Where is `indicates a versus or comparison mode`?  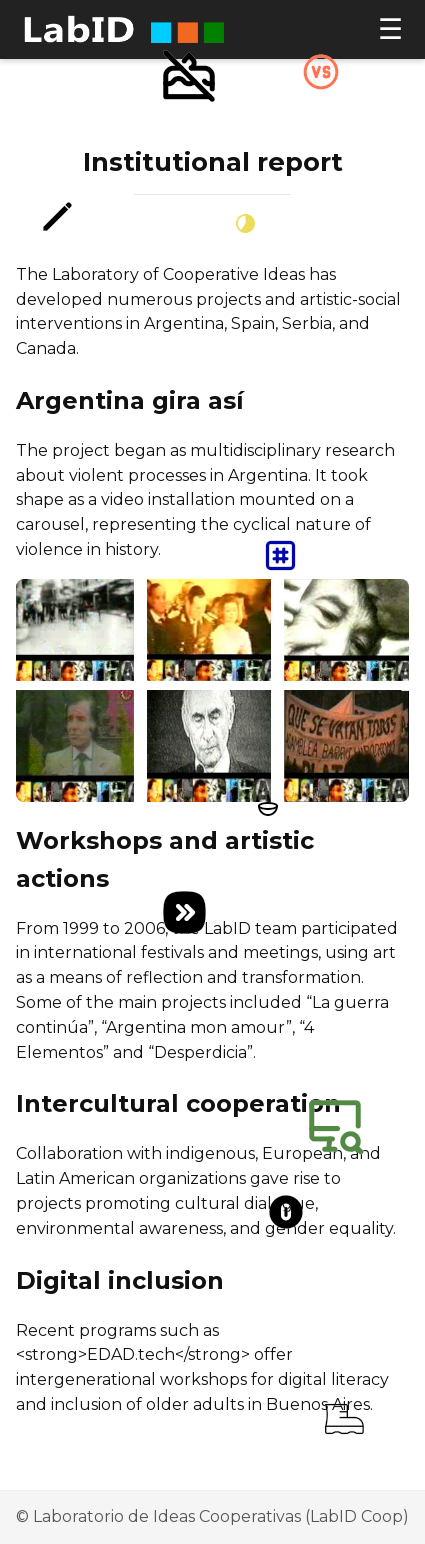 indicates a versus or comparison mode is located at coordinates (321, 72).